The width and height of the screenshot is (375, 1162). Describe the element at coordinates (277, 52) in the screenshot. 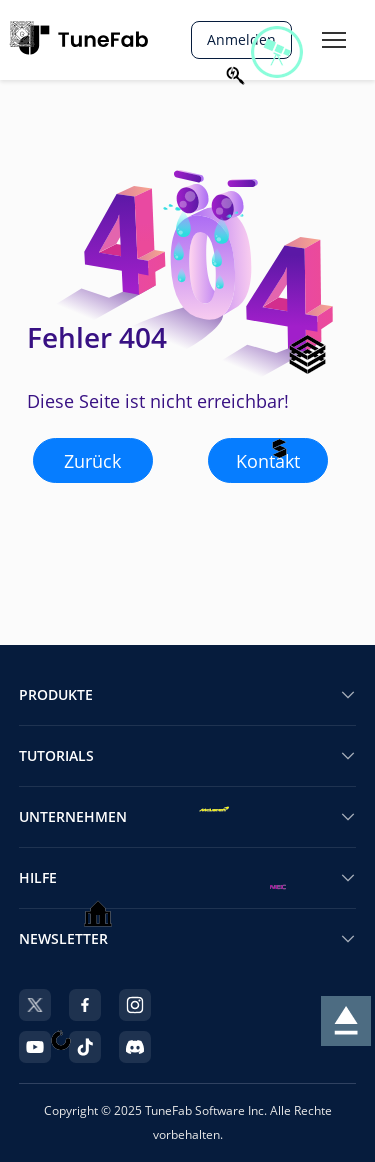

I see `WPExplorer logo - a WordPress themes and resources website` at that location.